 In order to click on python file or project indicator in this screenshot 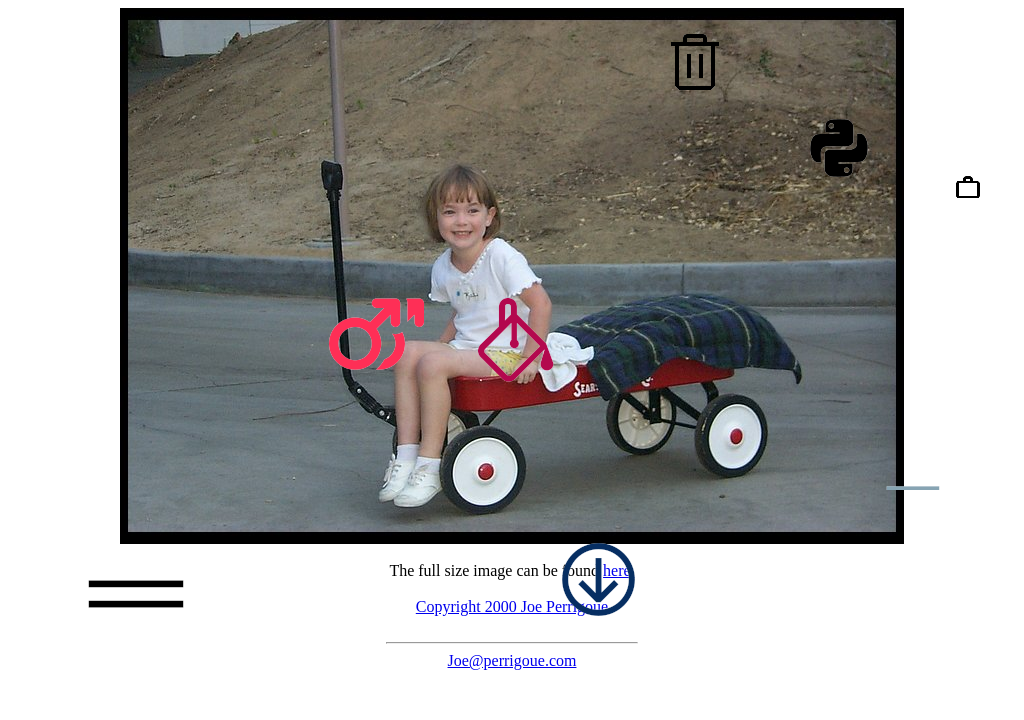, I will do `click(839, 148)`.